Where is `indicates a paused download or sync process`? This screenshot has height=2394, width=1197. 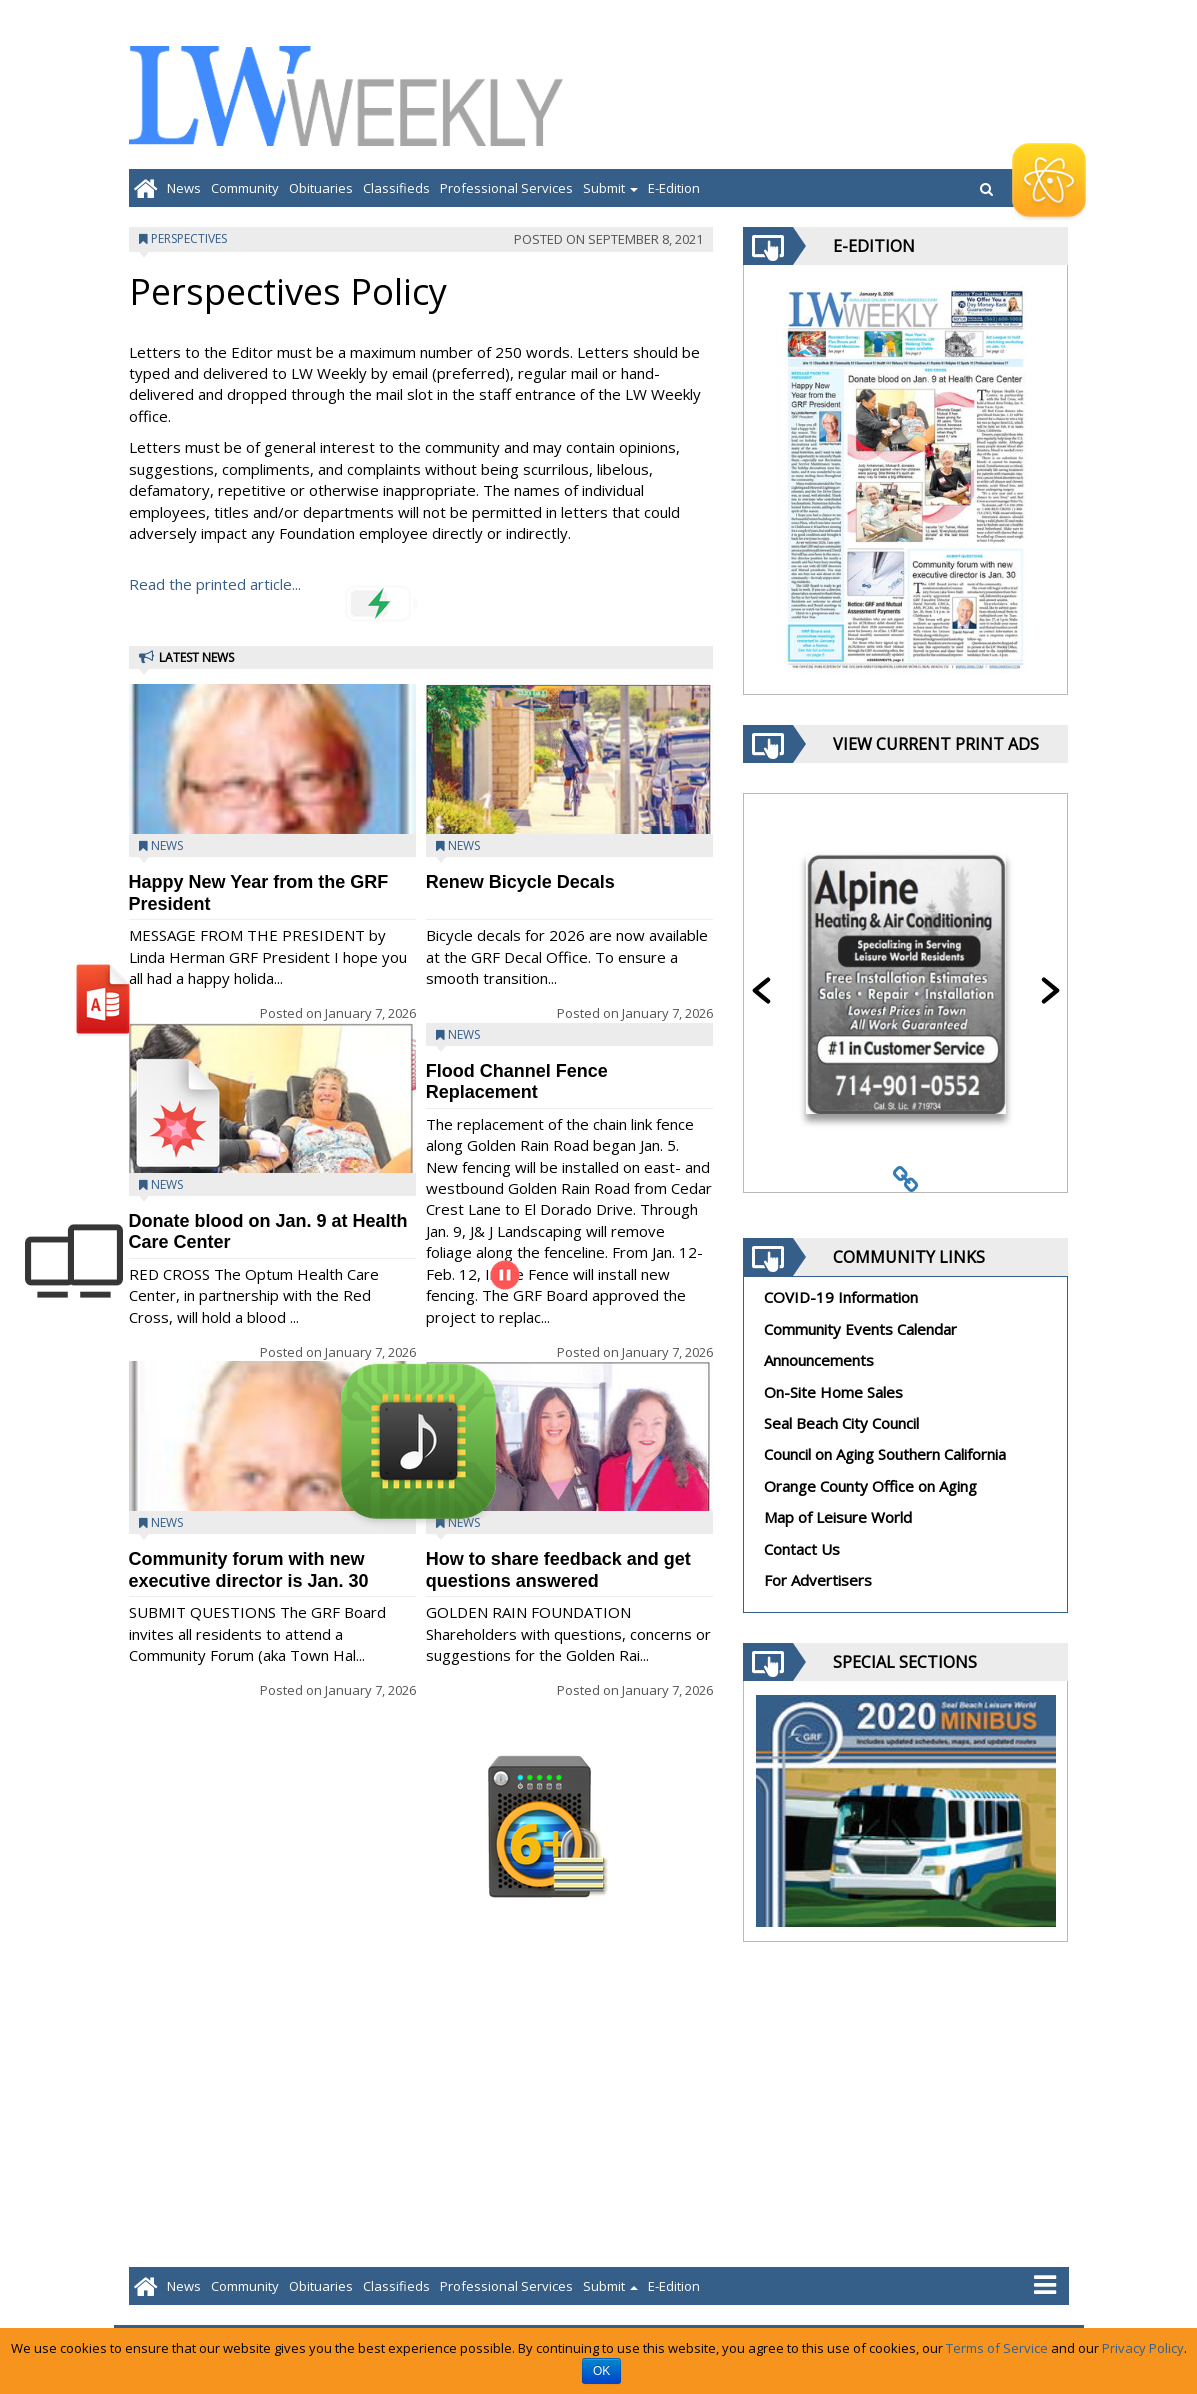
indicates a paused download or sync process is located at coordinates (505, 1275).